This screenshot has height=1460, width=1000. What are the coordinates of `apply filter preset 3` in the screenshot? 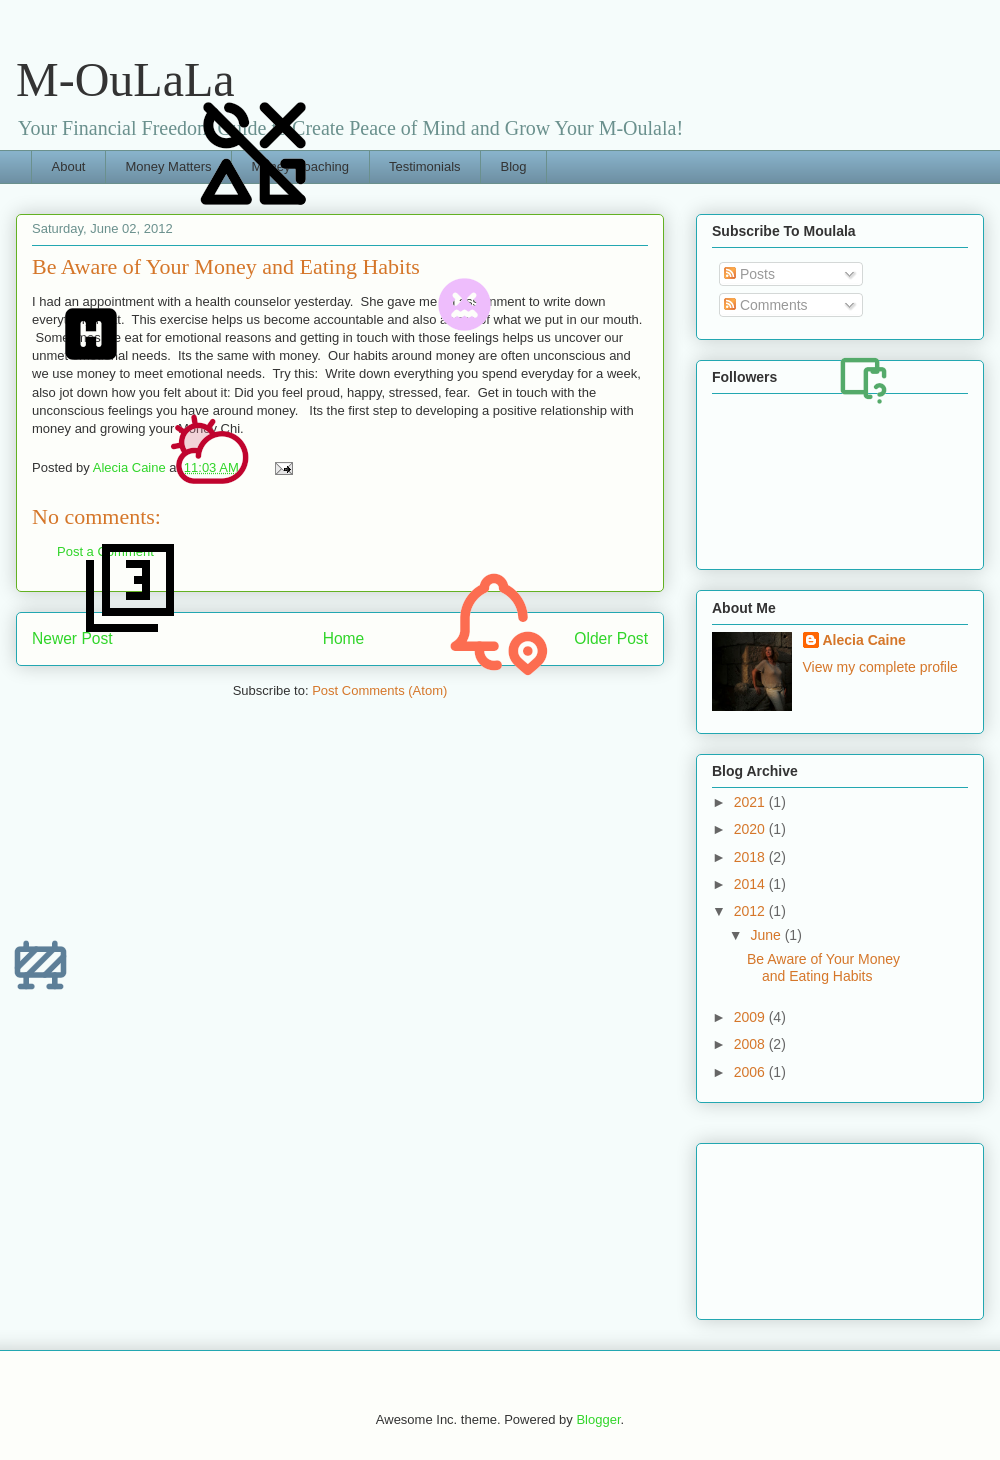 It's located at (130, 588).